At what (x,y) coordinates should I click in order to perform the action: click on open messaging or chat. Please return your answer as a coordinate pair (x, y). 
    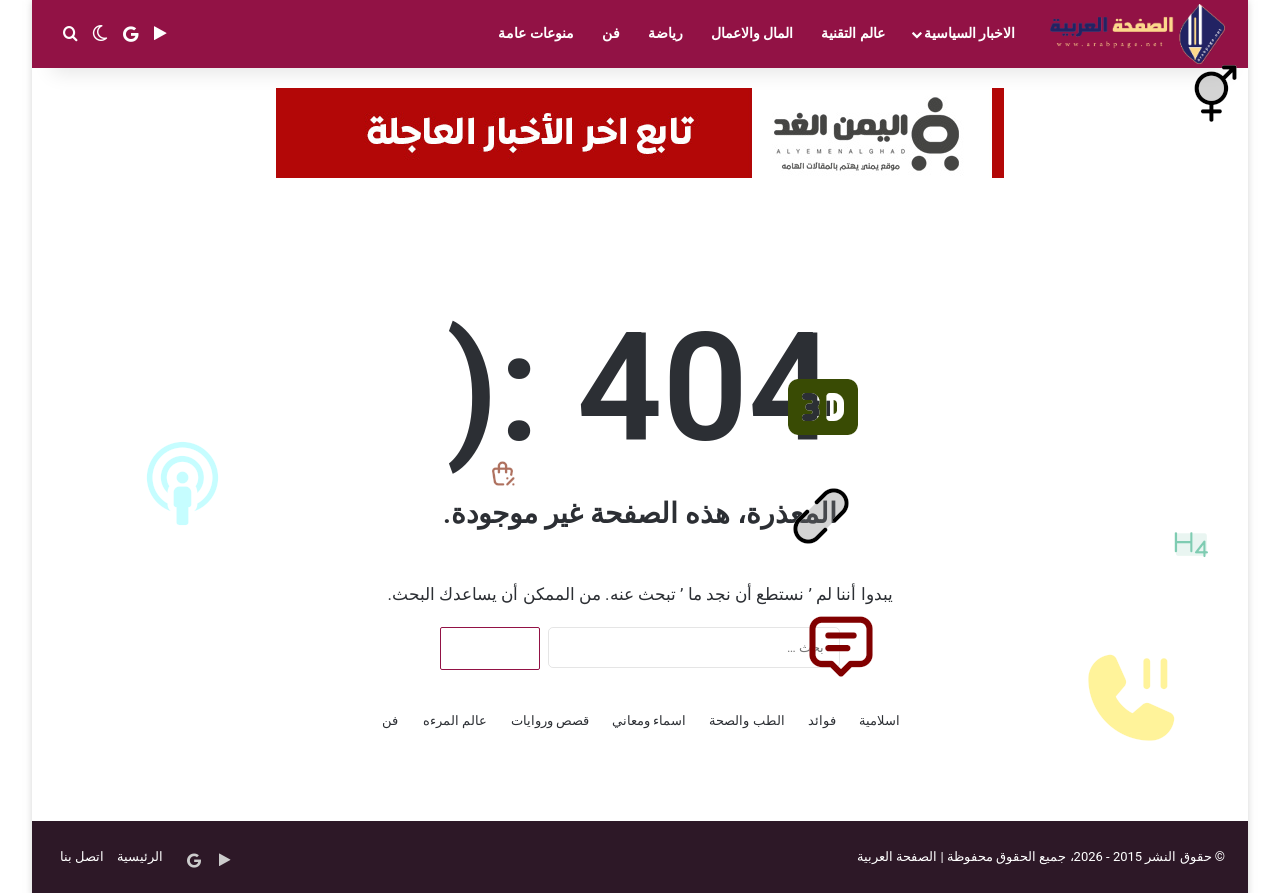
    Looking at the image, I should click on (841, 645).